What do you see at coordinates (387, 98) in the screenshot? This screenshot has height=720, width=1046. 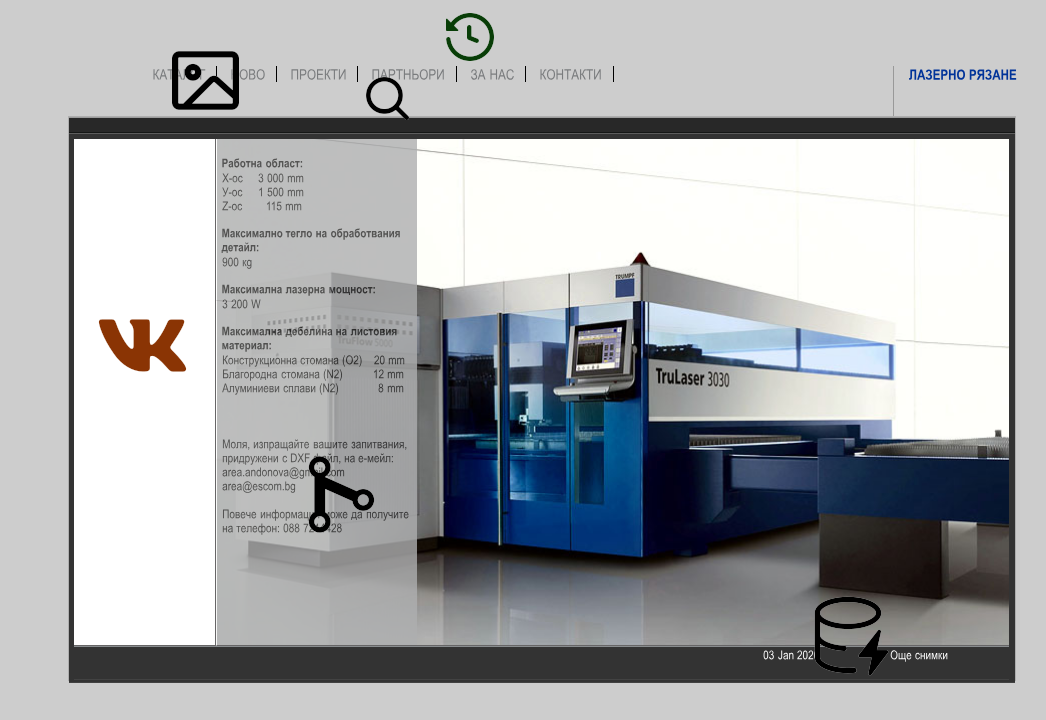 I see `search for content or items` at bounding box center [387, 98].